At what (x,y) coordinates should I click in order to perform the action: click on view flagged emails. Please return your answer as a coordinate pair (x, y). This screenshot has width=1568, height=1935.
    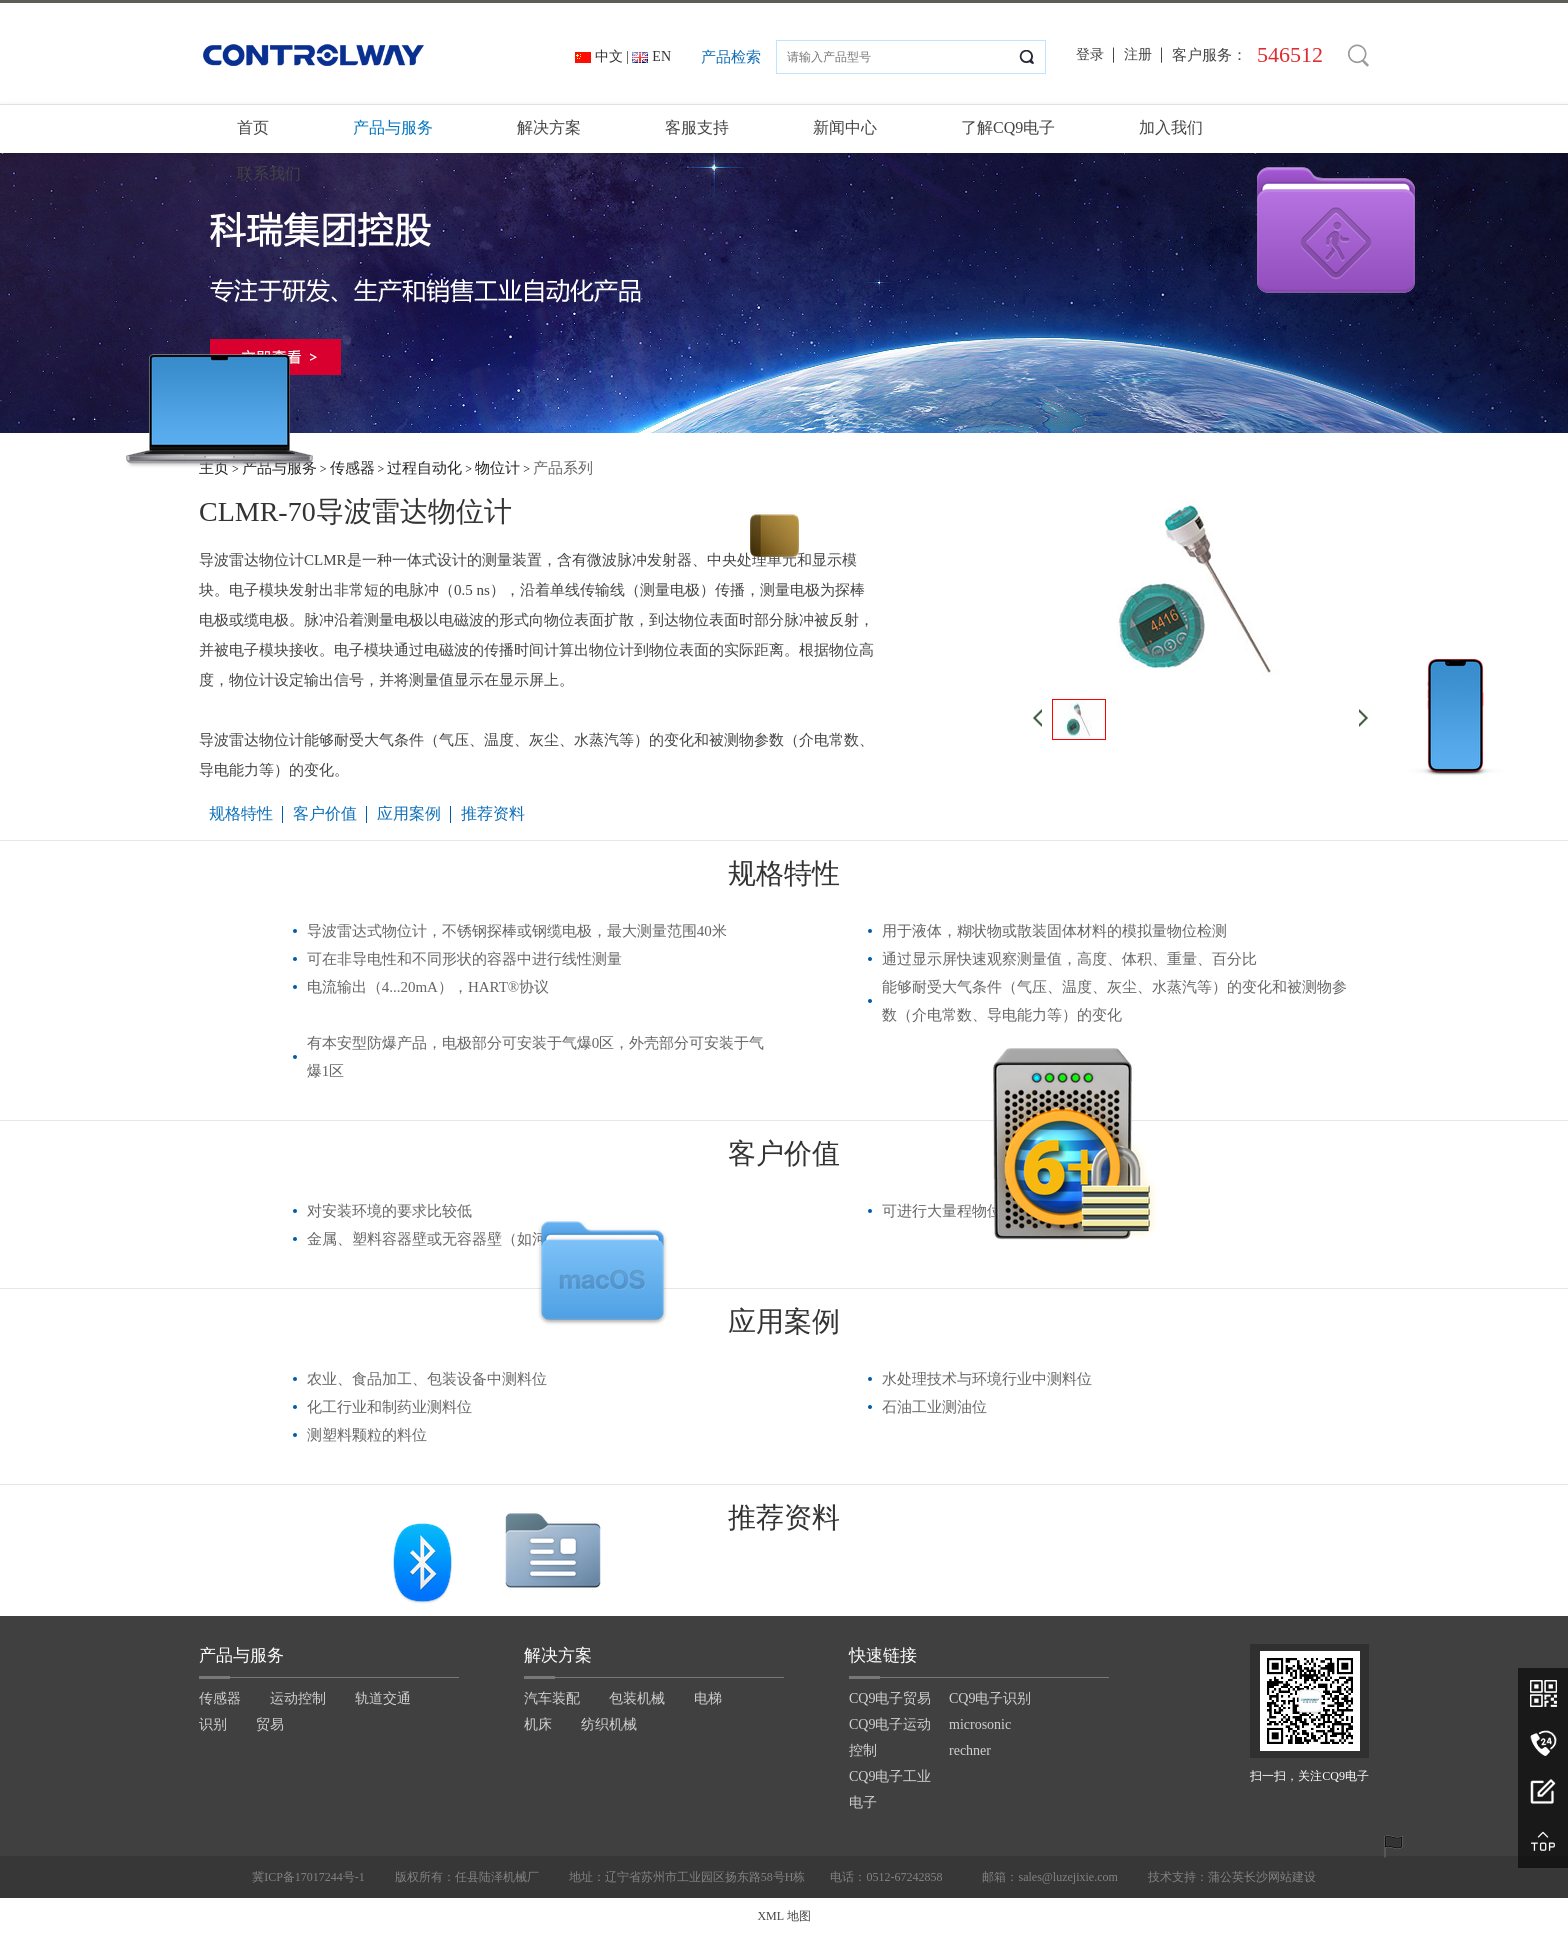
    Looking at the image, I should click on (1393, 1846).